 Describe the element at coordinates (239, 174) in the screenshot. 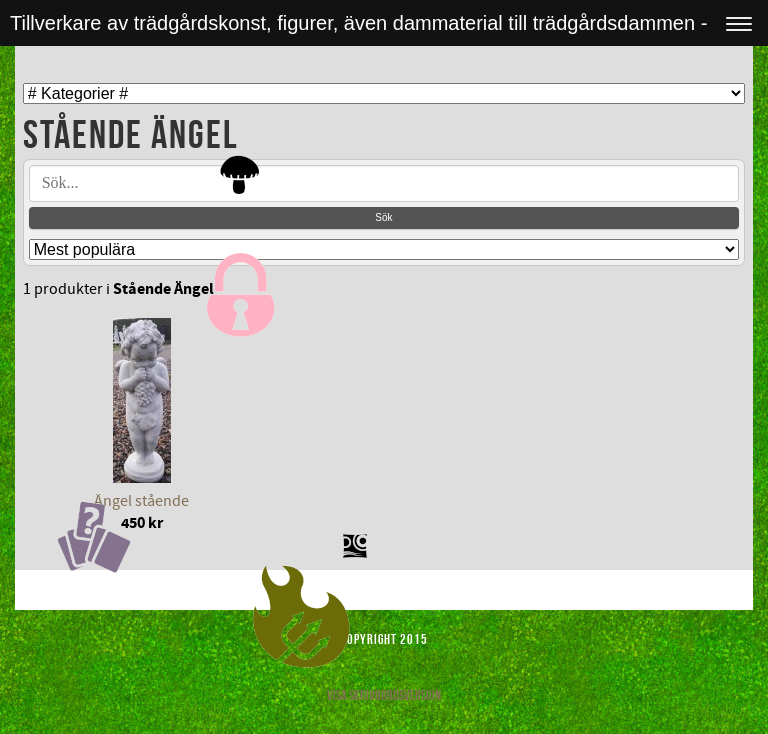

I see `mushroom power-up or collectible item` at that location.